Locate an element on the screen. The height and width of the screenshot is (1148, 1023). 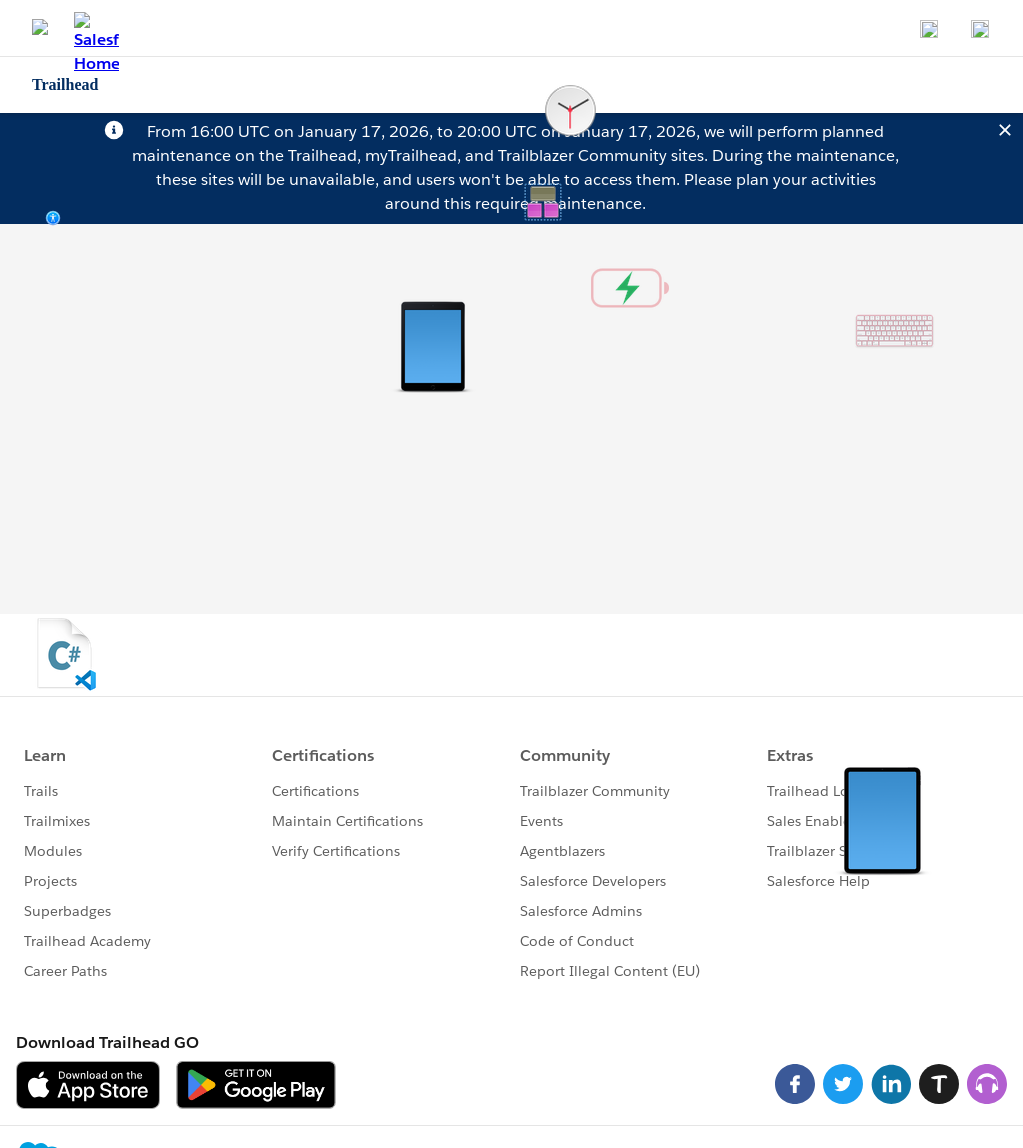
indicates battery is empty but currently charging is located at coordinates (630, 288).